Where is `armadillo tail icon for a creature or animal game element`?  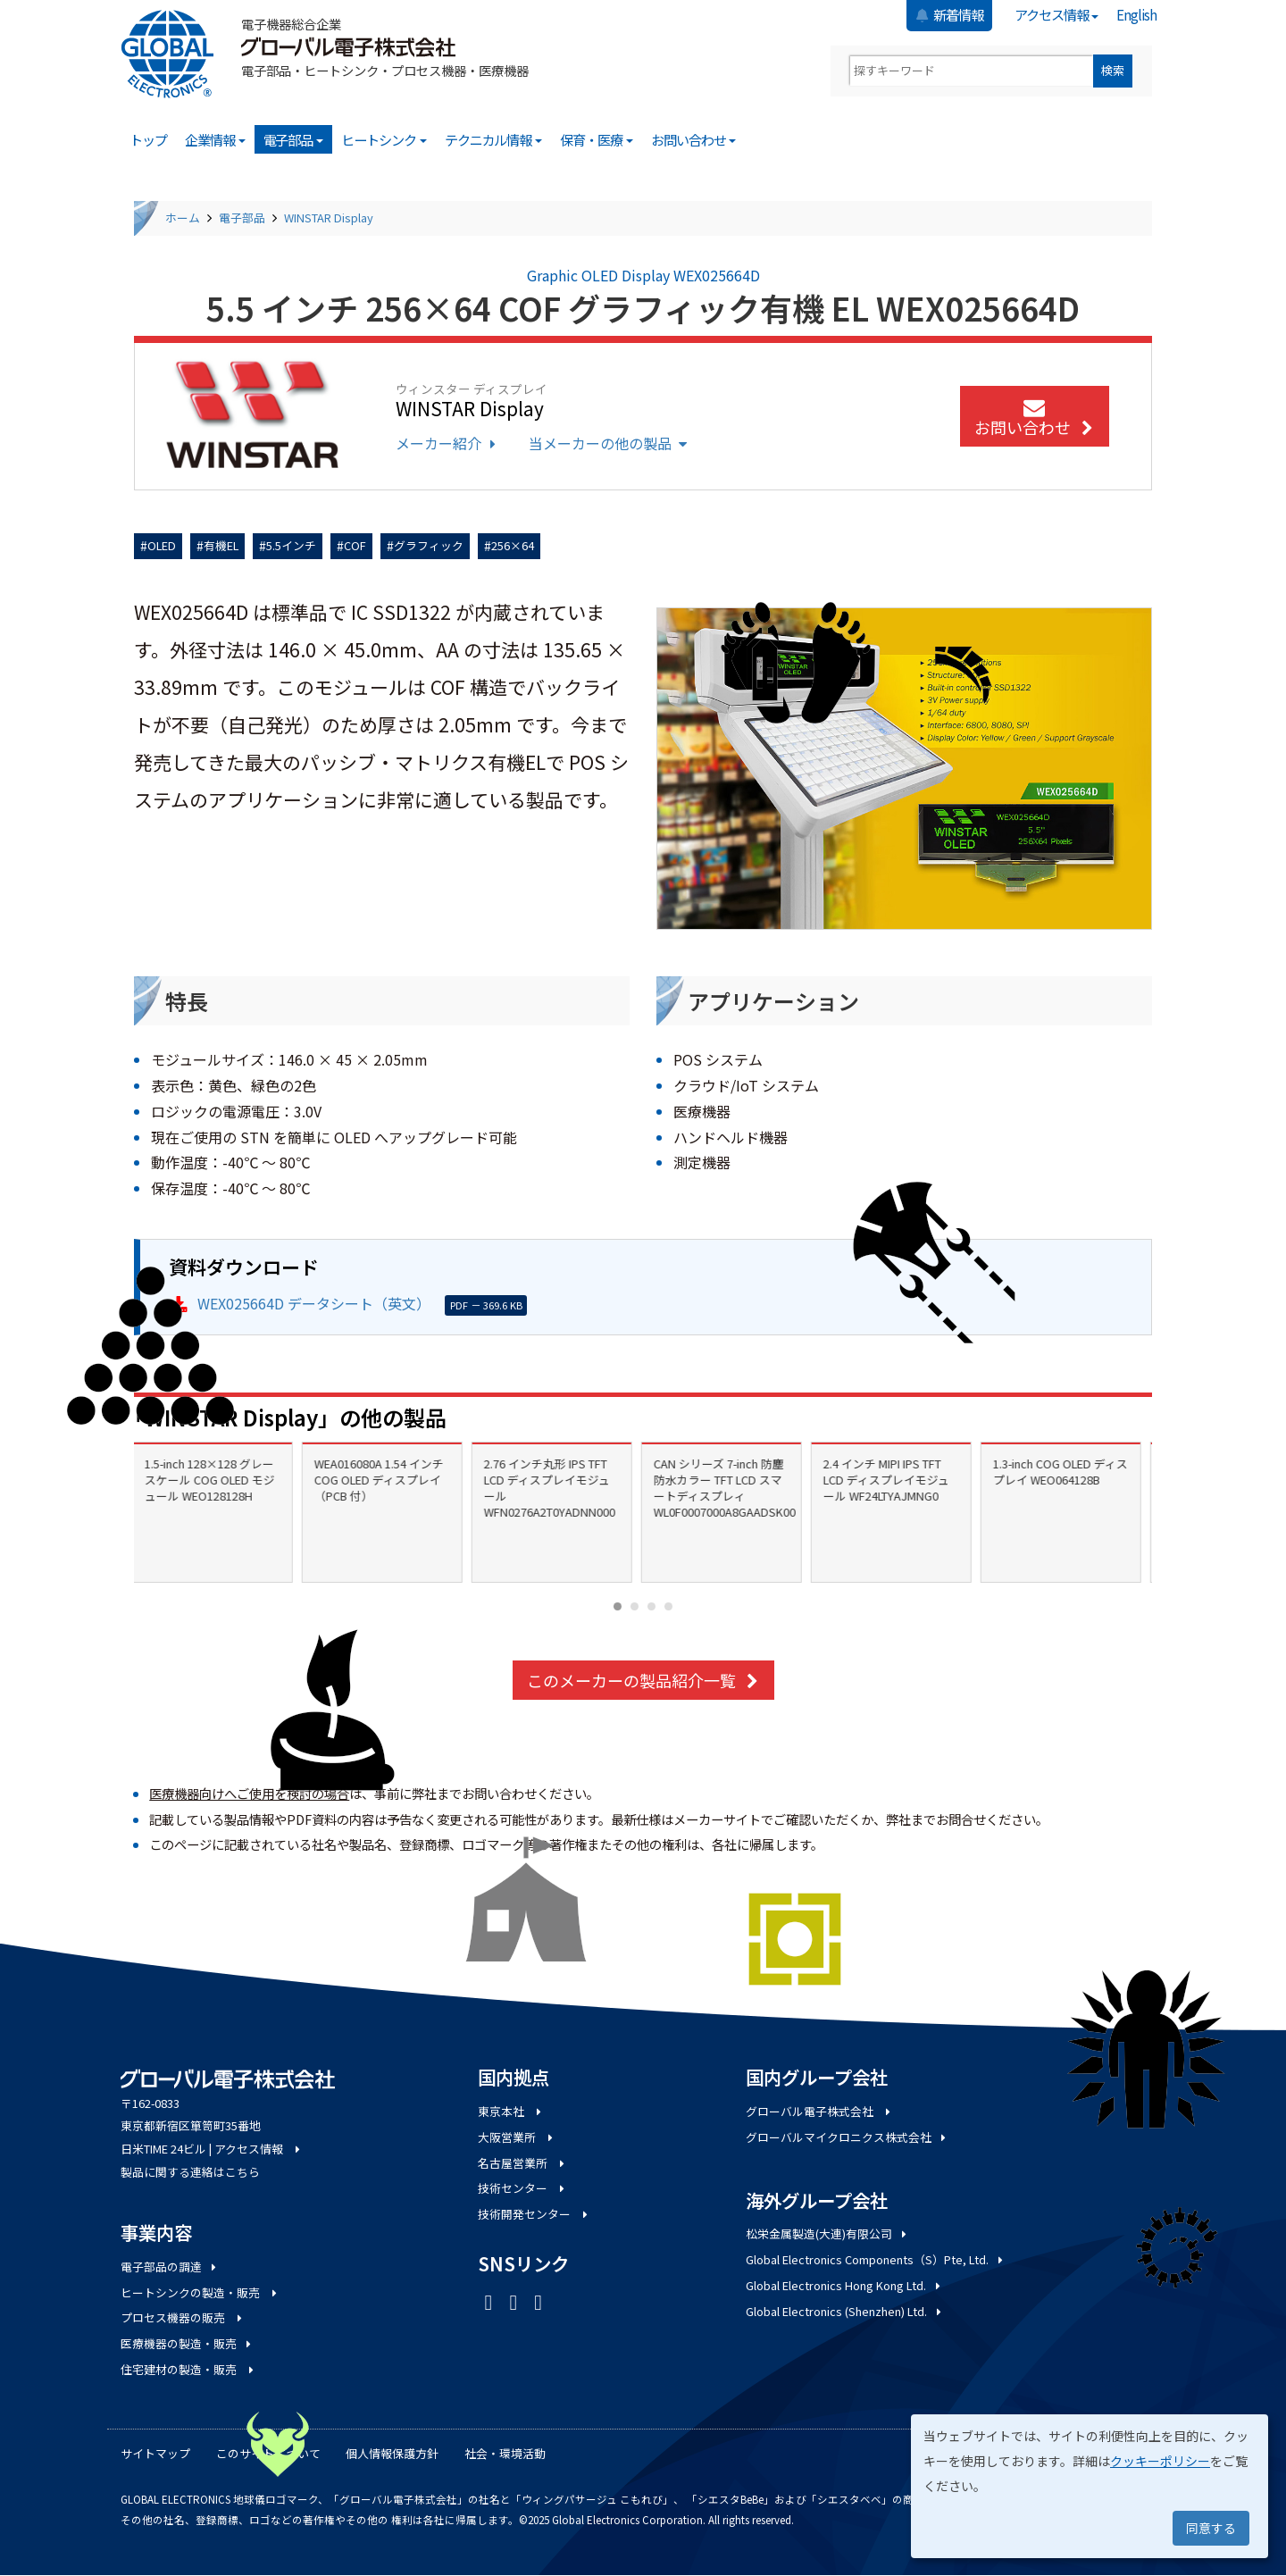
armadillo tail icon for a creature or animal game element is located at coordinates (964, 674).